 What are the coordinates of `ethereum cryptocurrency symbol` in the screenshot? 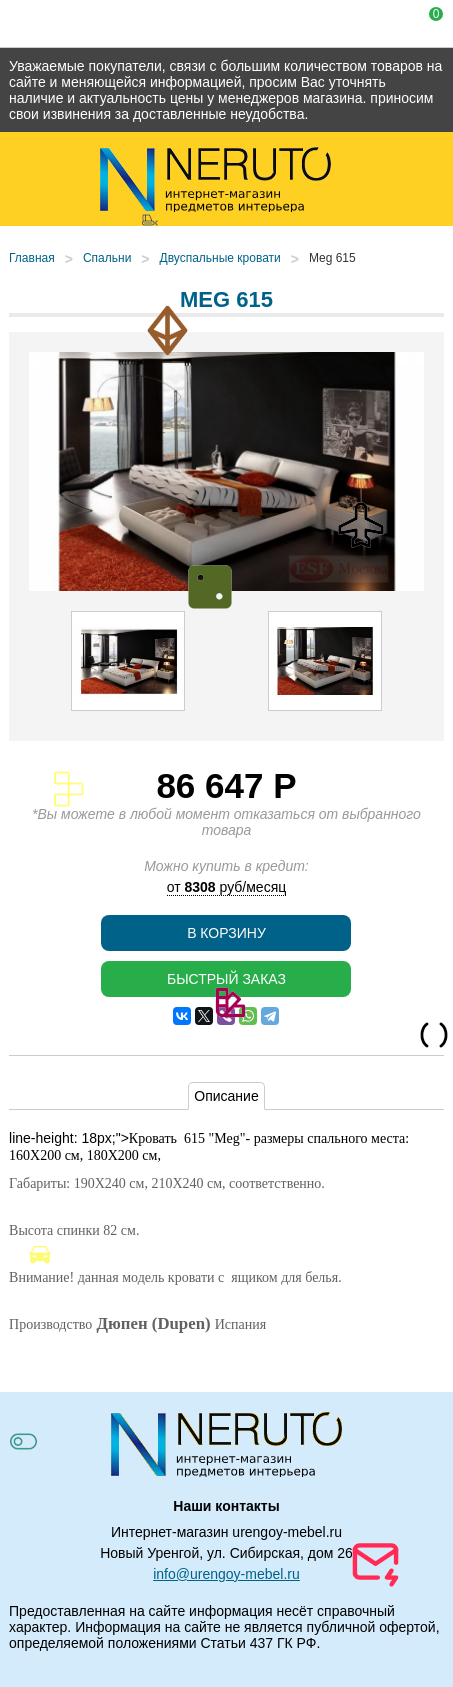 It's located at (167, 330).